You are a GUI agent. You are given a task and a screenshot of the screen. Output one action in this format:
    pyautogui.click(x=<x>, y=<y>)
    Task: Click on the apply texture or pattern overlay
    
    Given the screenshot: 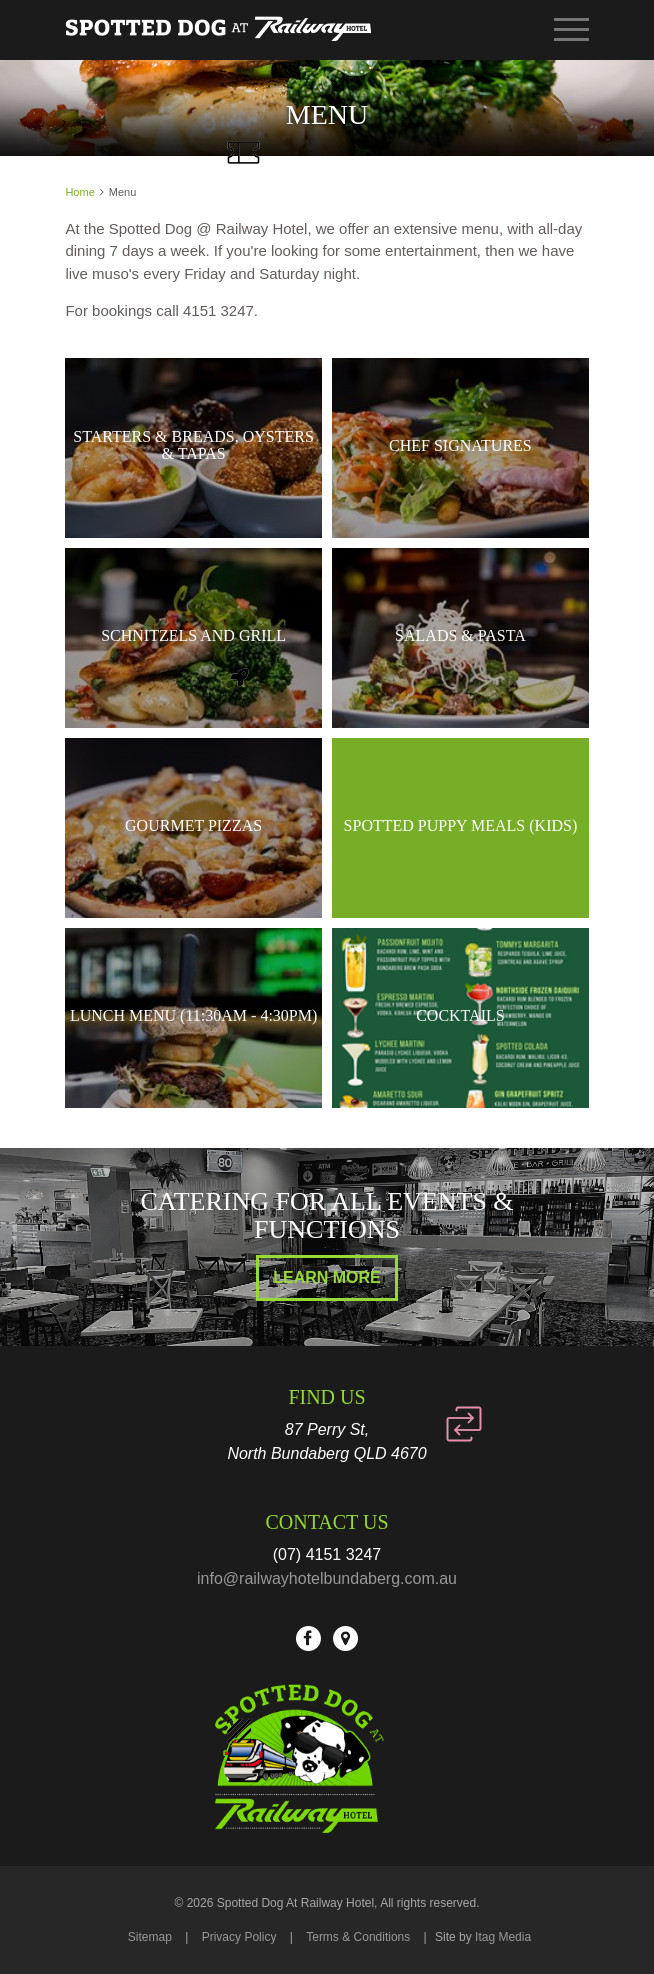 What is the action you would take?
    pyautogui.click(x=239, y=1731)
    